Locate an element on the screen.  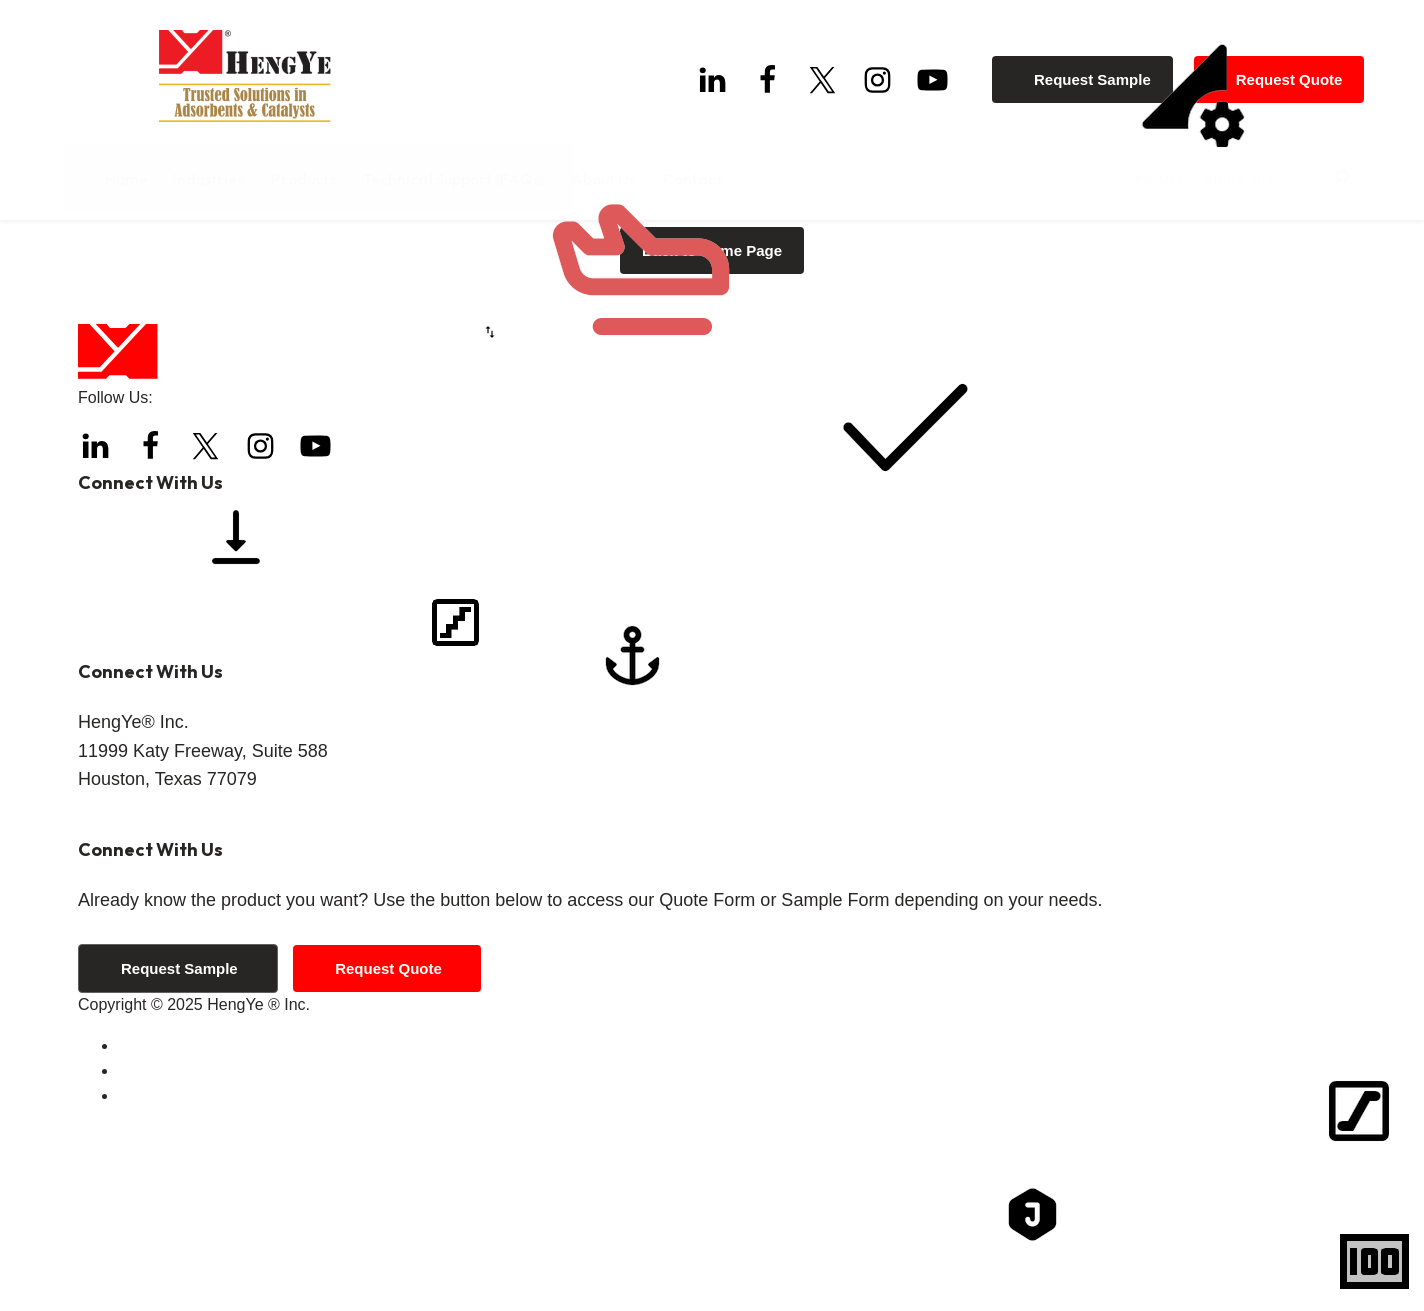
access data or network settings is located at coordinates (1190, 92).